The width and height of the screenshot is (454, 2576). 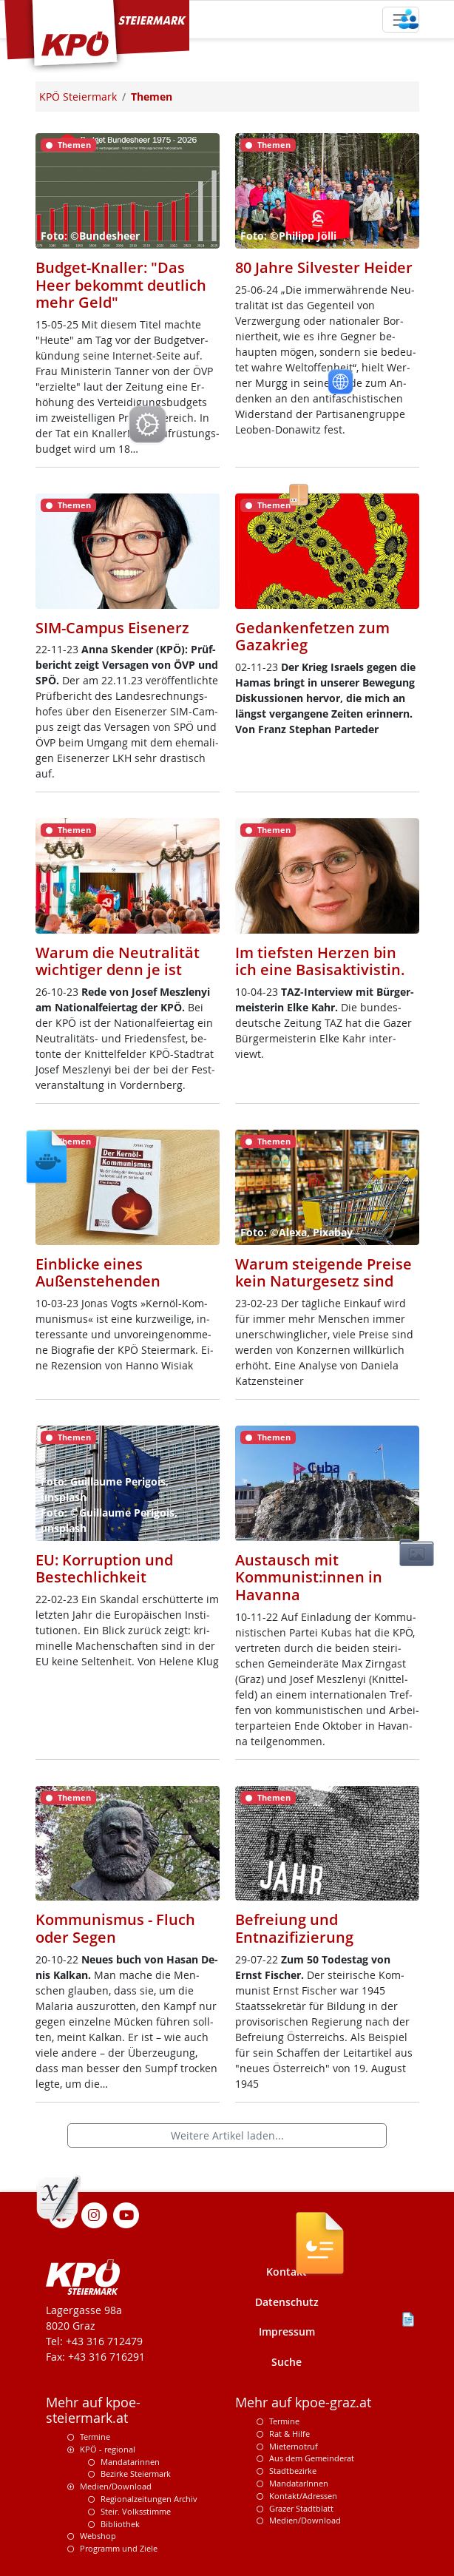 What do you see at coordinates (319, 2244) in the screenshot?
I see `open a presentation file` at bounding box center [319, 2244].